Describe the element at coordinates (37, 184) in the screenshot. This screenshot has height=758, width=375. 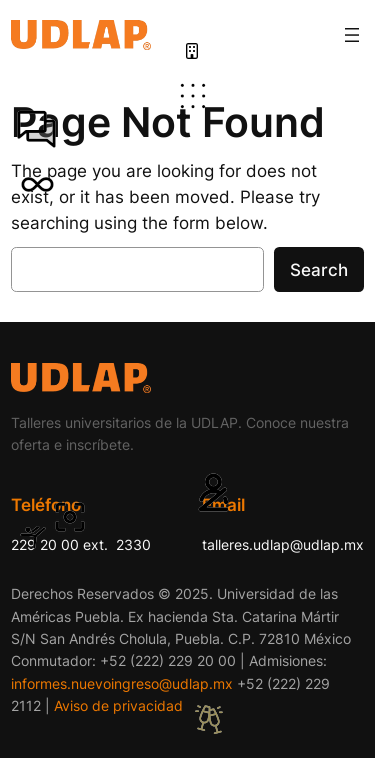
I see `indicates unlimited or infinite content` at that location.